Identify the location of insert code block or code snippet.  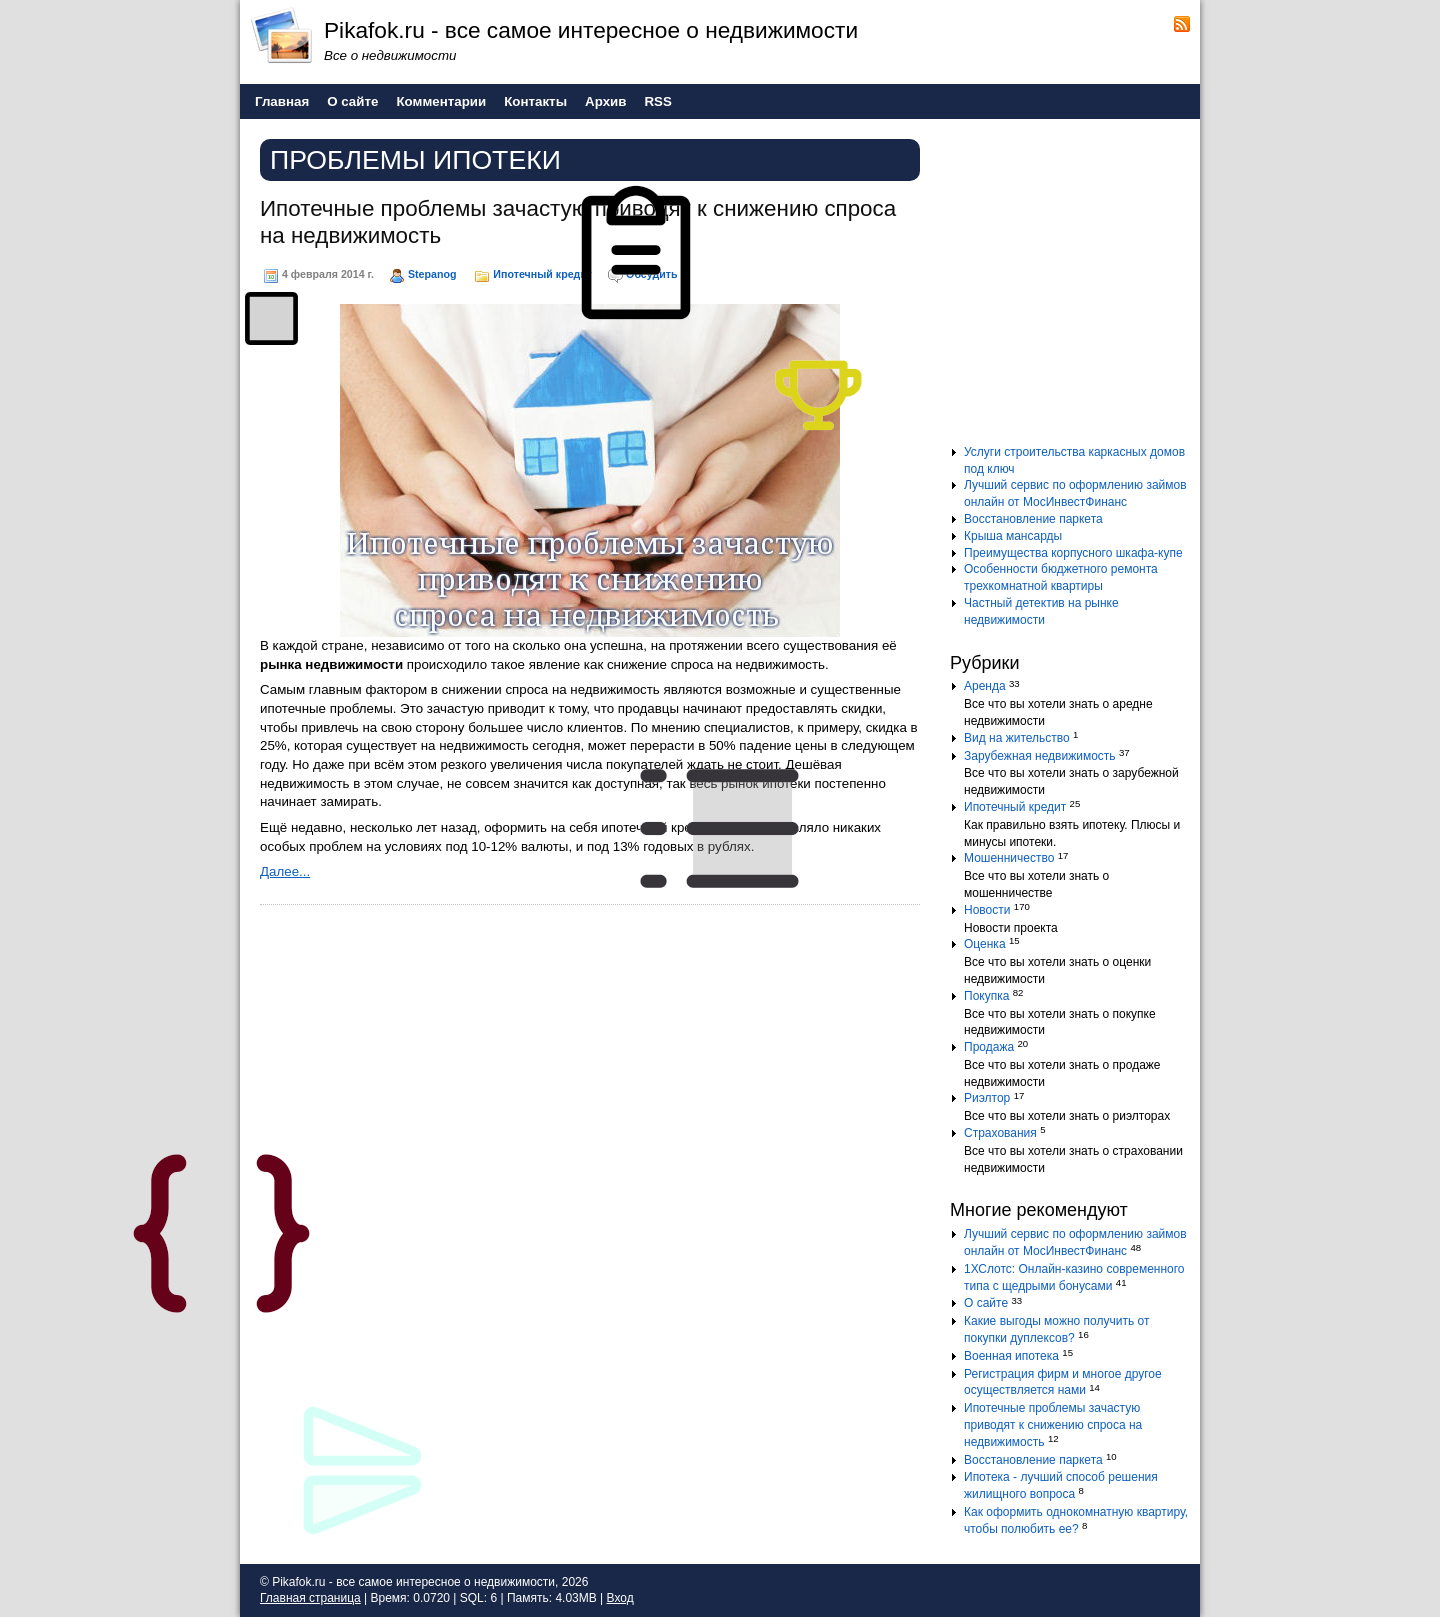
(221, 1233).